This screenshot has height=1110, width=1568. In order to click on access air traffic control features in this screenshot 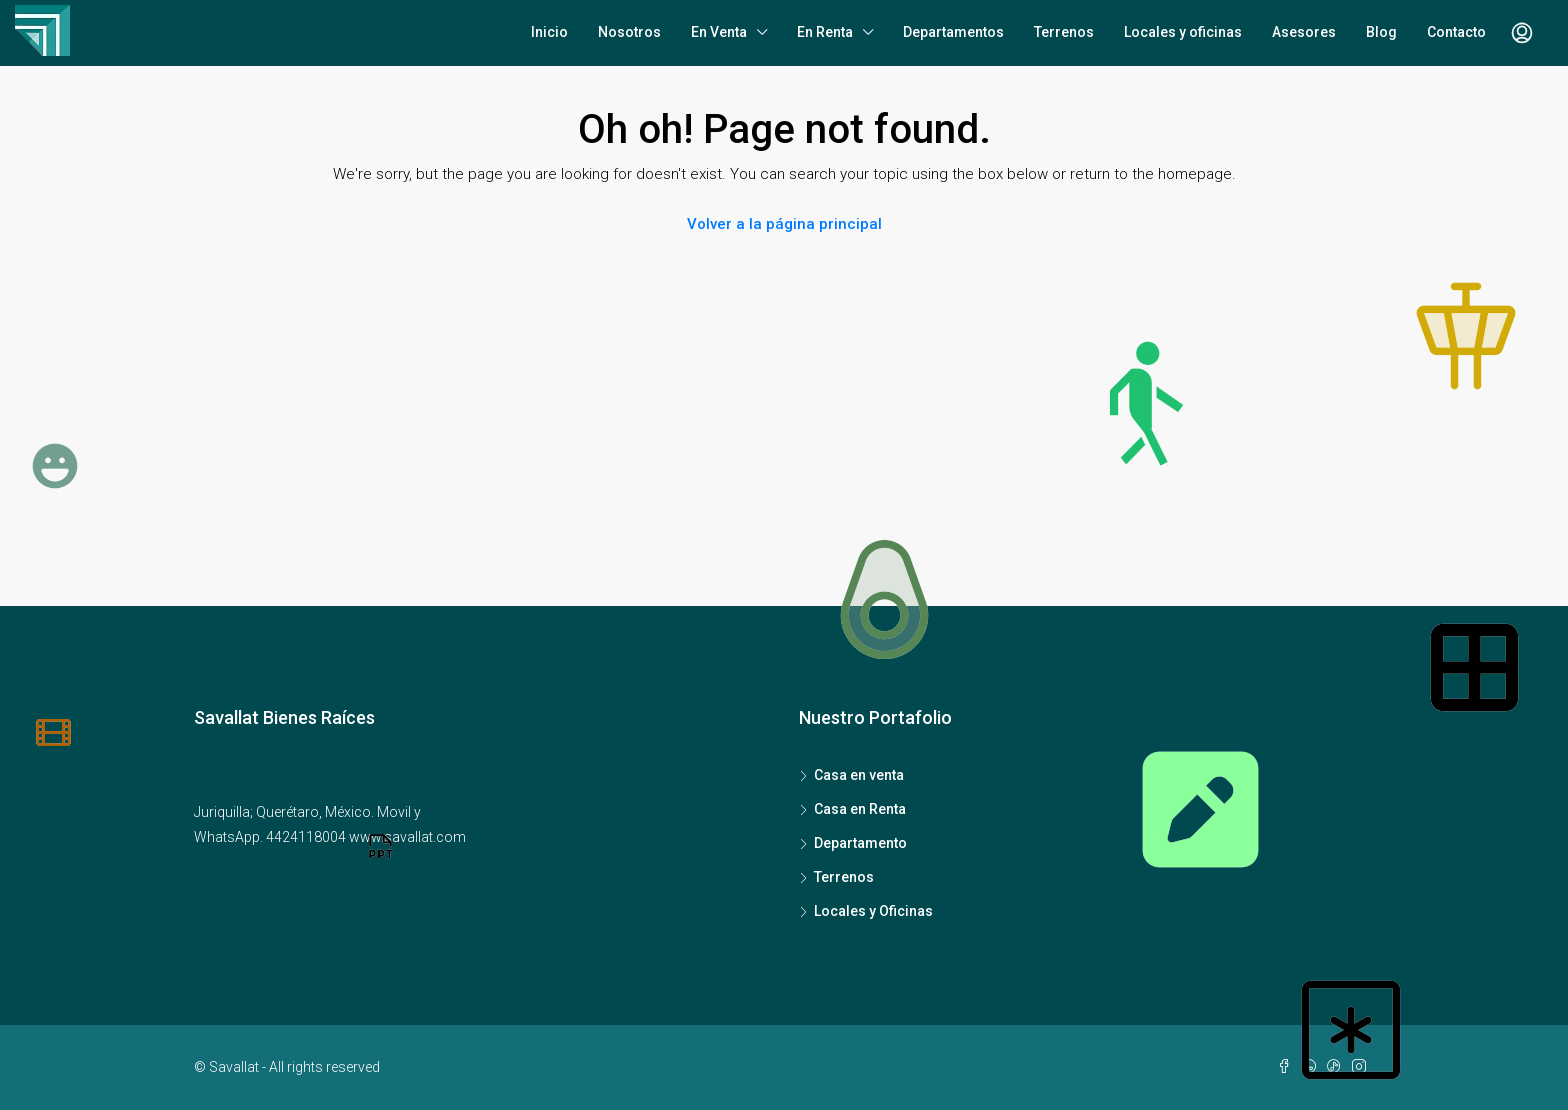, I will do `click(1466, 336)`.